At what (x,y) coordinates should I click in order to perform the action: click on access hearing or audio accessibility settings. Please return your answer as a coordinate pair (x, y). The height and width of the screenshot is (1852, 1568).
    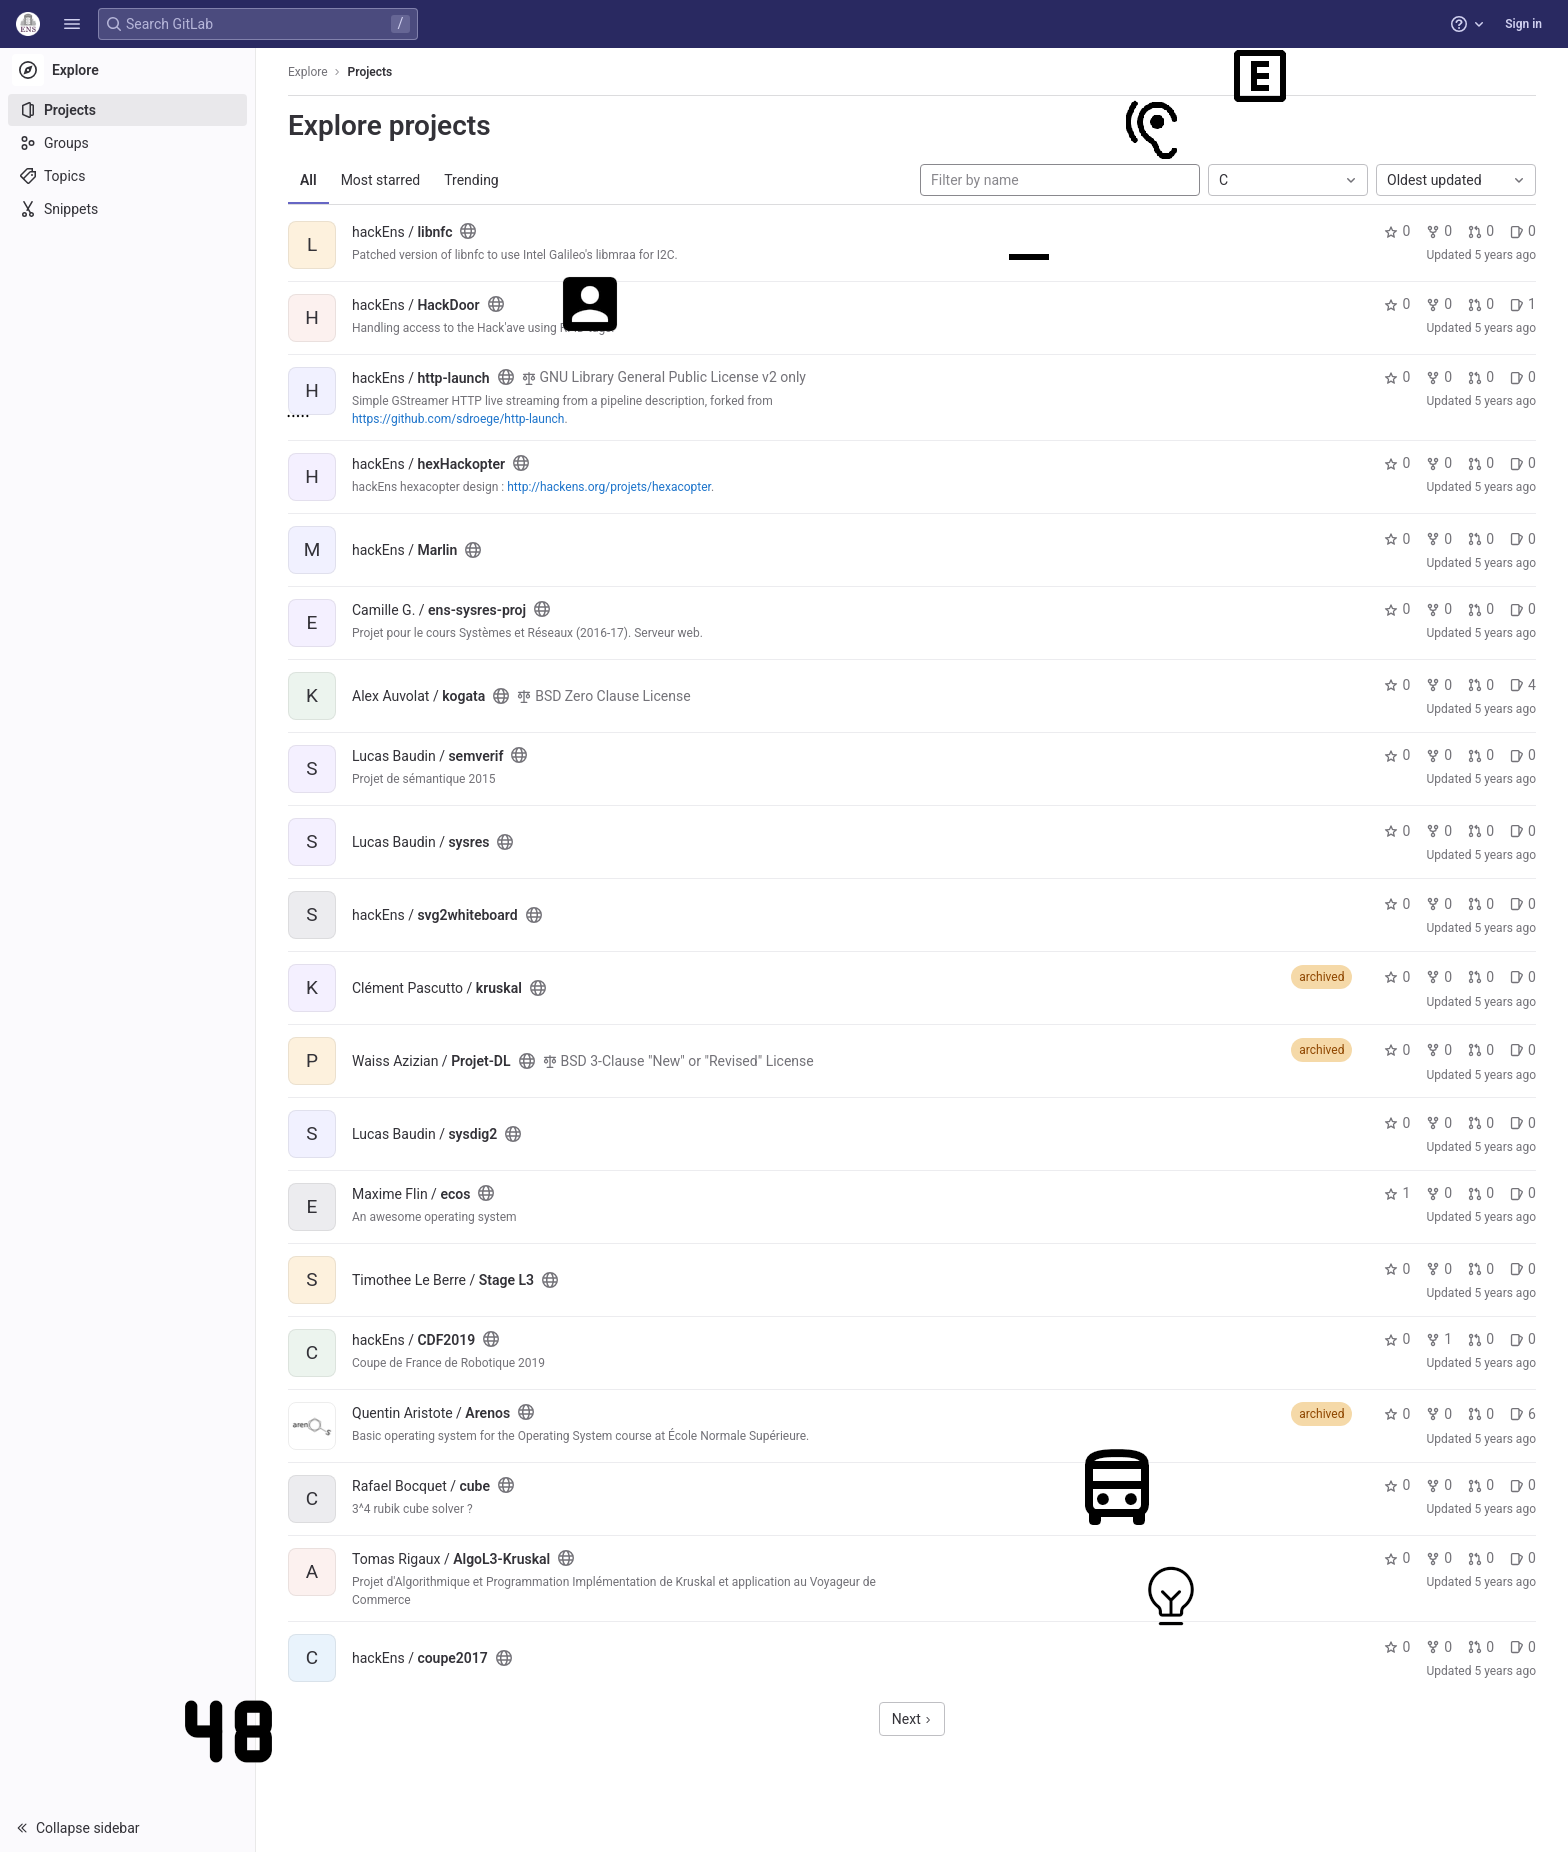
    Looking at the image, I should click on (1151, 130).